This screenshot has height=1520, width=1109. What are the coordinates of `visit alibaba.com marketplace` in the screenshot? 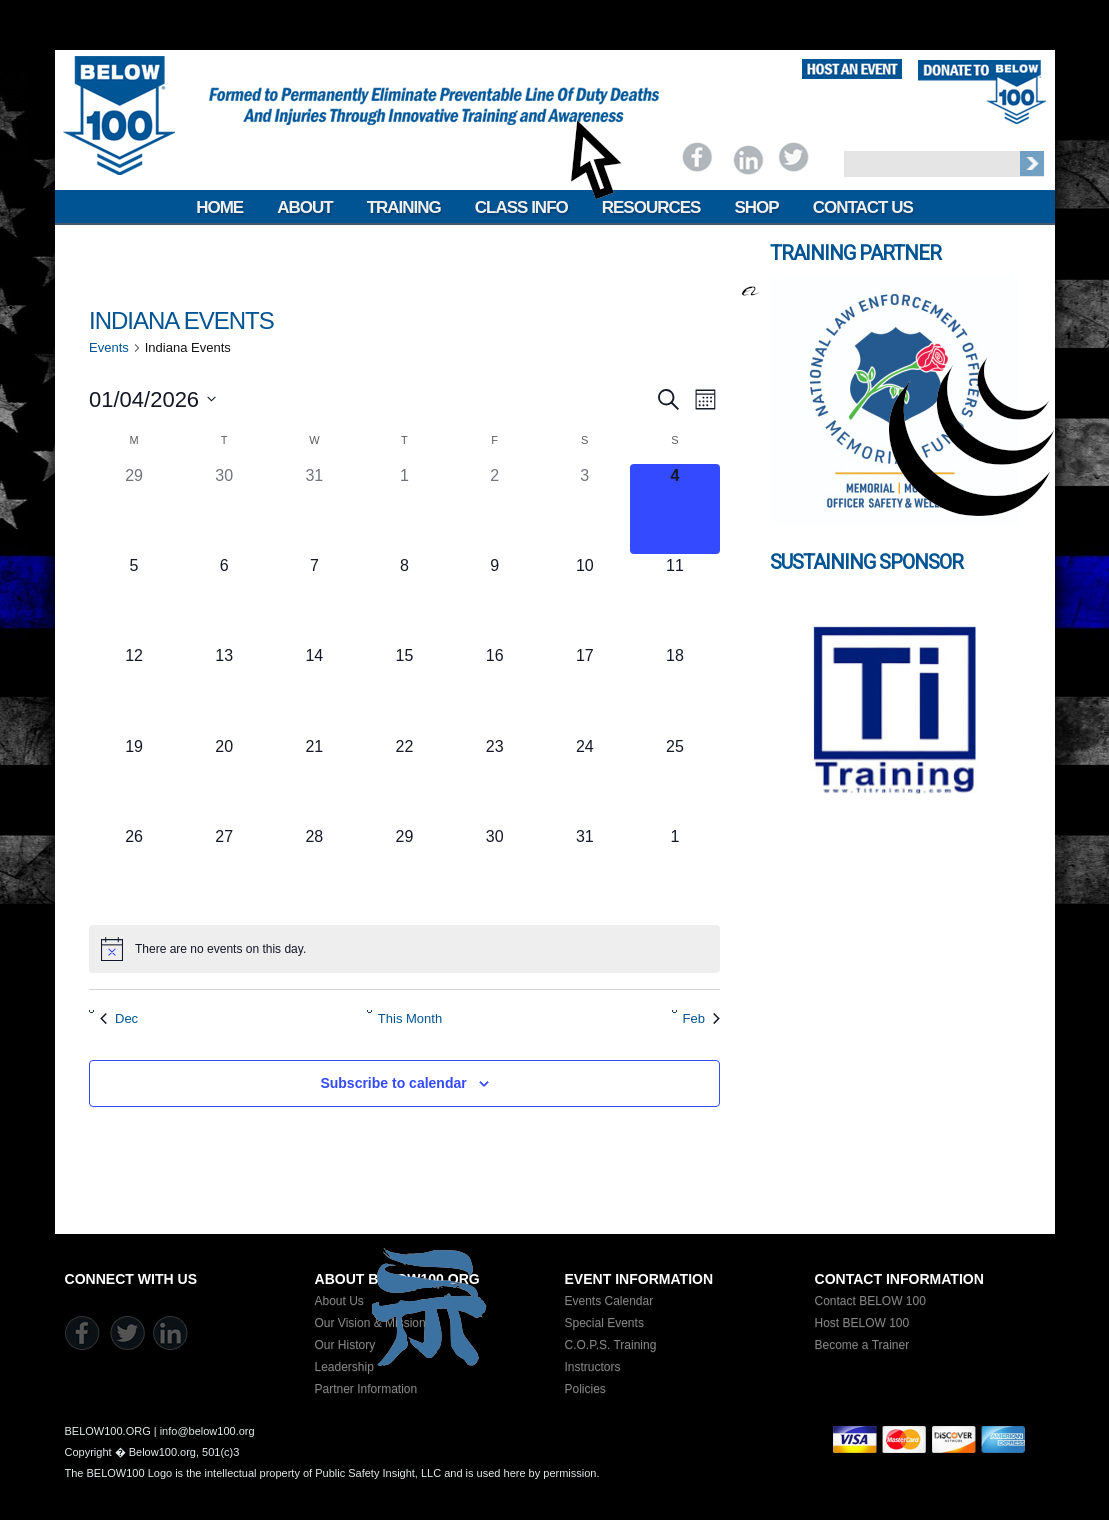 It's located at (751, 291).